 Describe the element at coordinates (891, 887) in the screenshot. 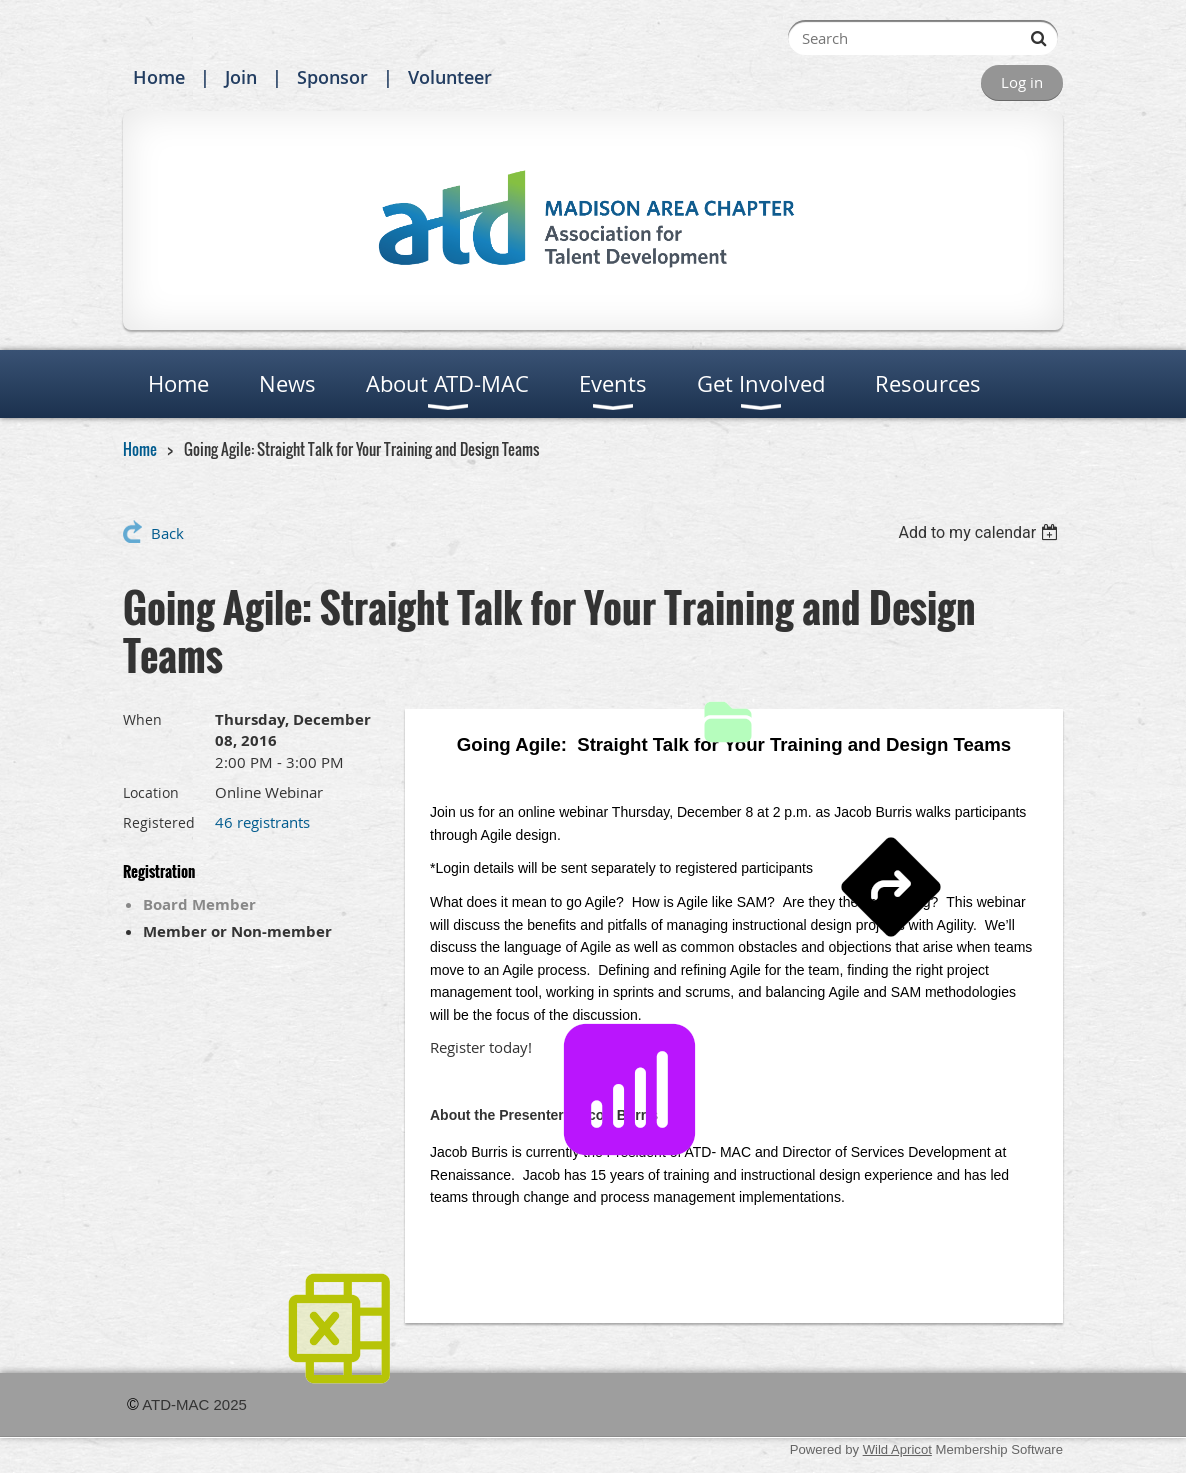

I see `navigate to directions or routing options` at that location.